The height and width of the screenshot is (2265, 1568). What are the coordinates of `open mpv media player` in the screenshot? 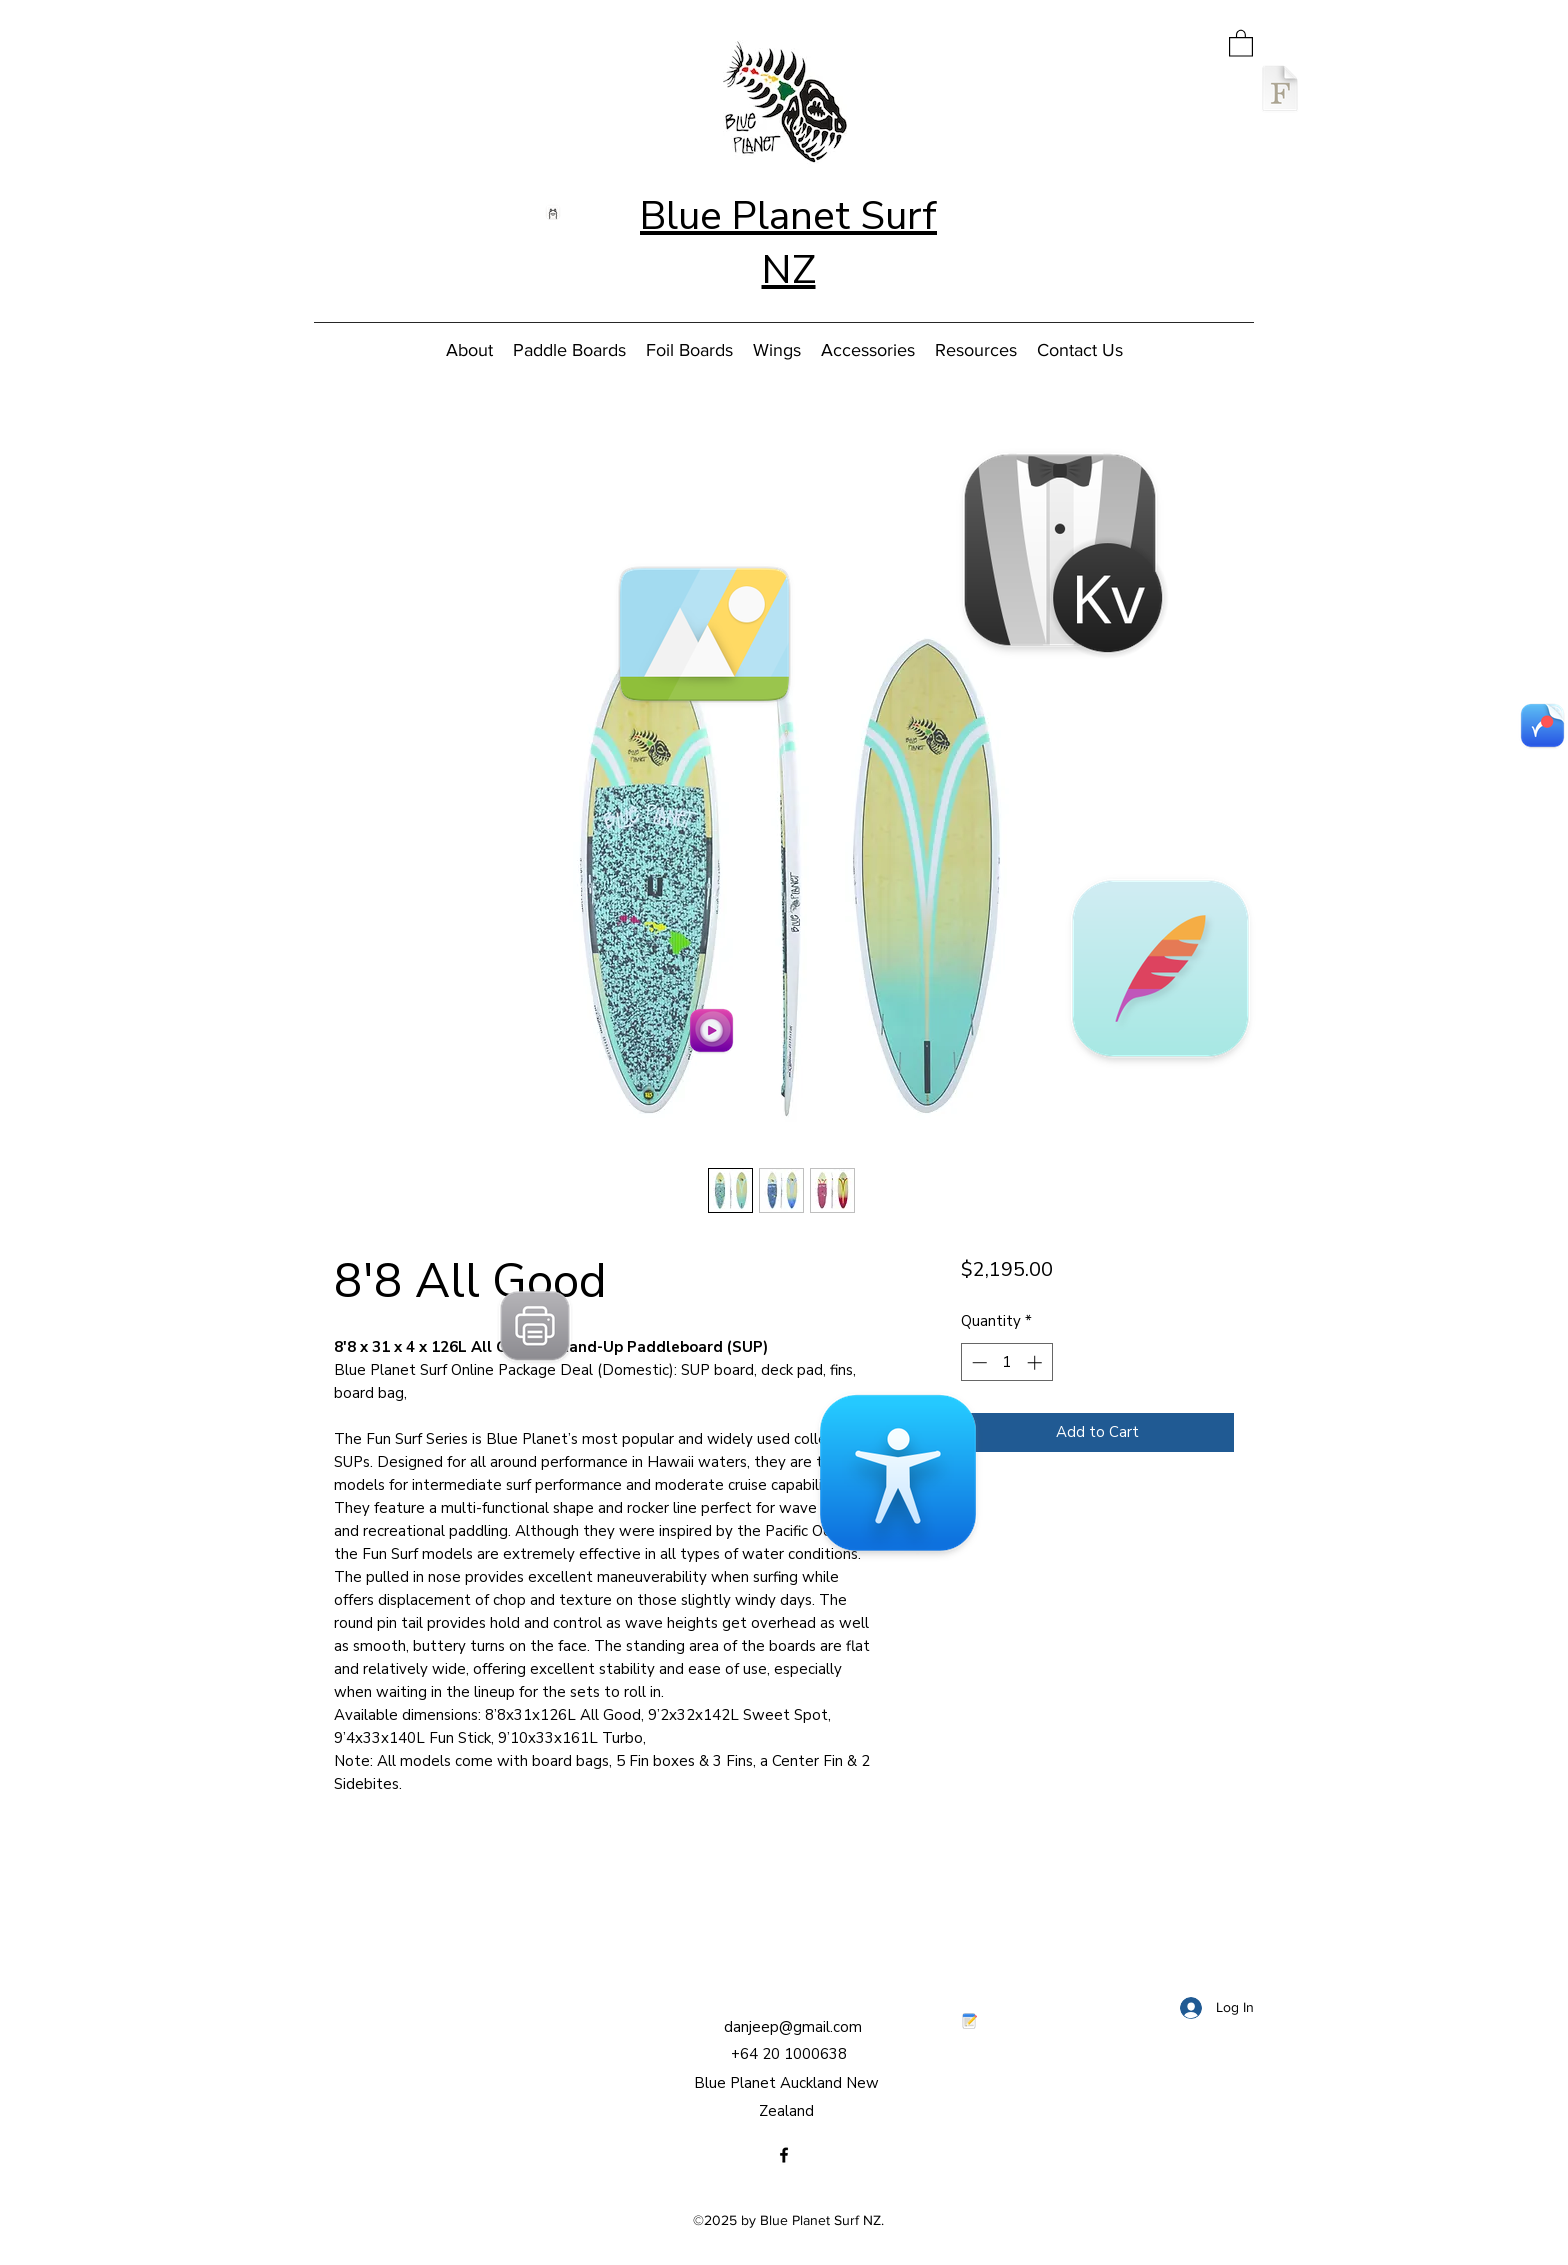 It's located at (711, 1030).